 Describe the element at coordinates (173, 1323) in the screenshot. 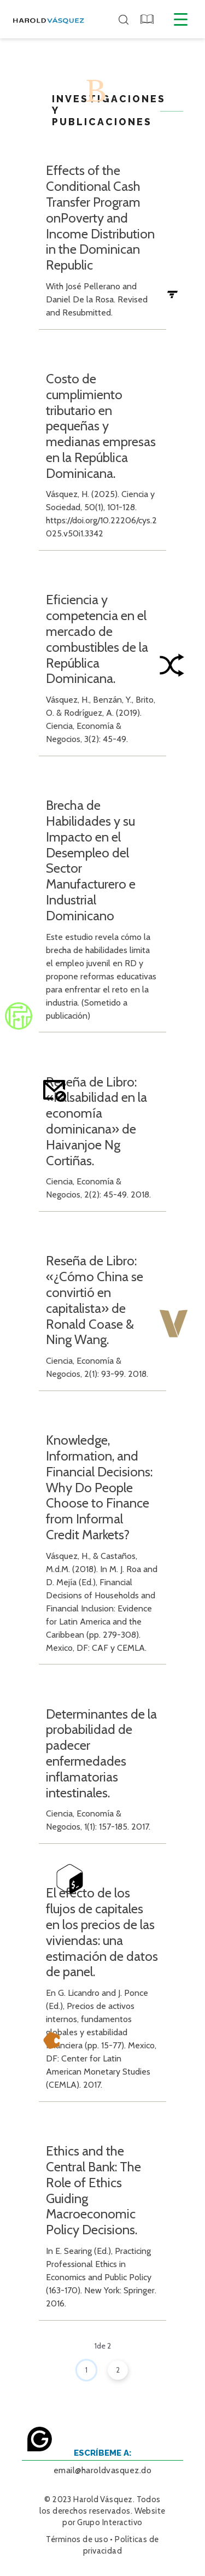

I see `V programming language logo` at that location.